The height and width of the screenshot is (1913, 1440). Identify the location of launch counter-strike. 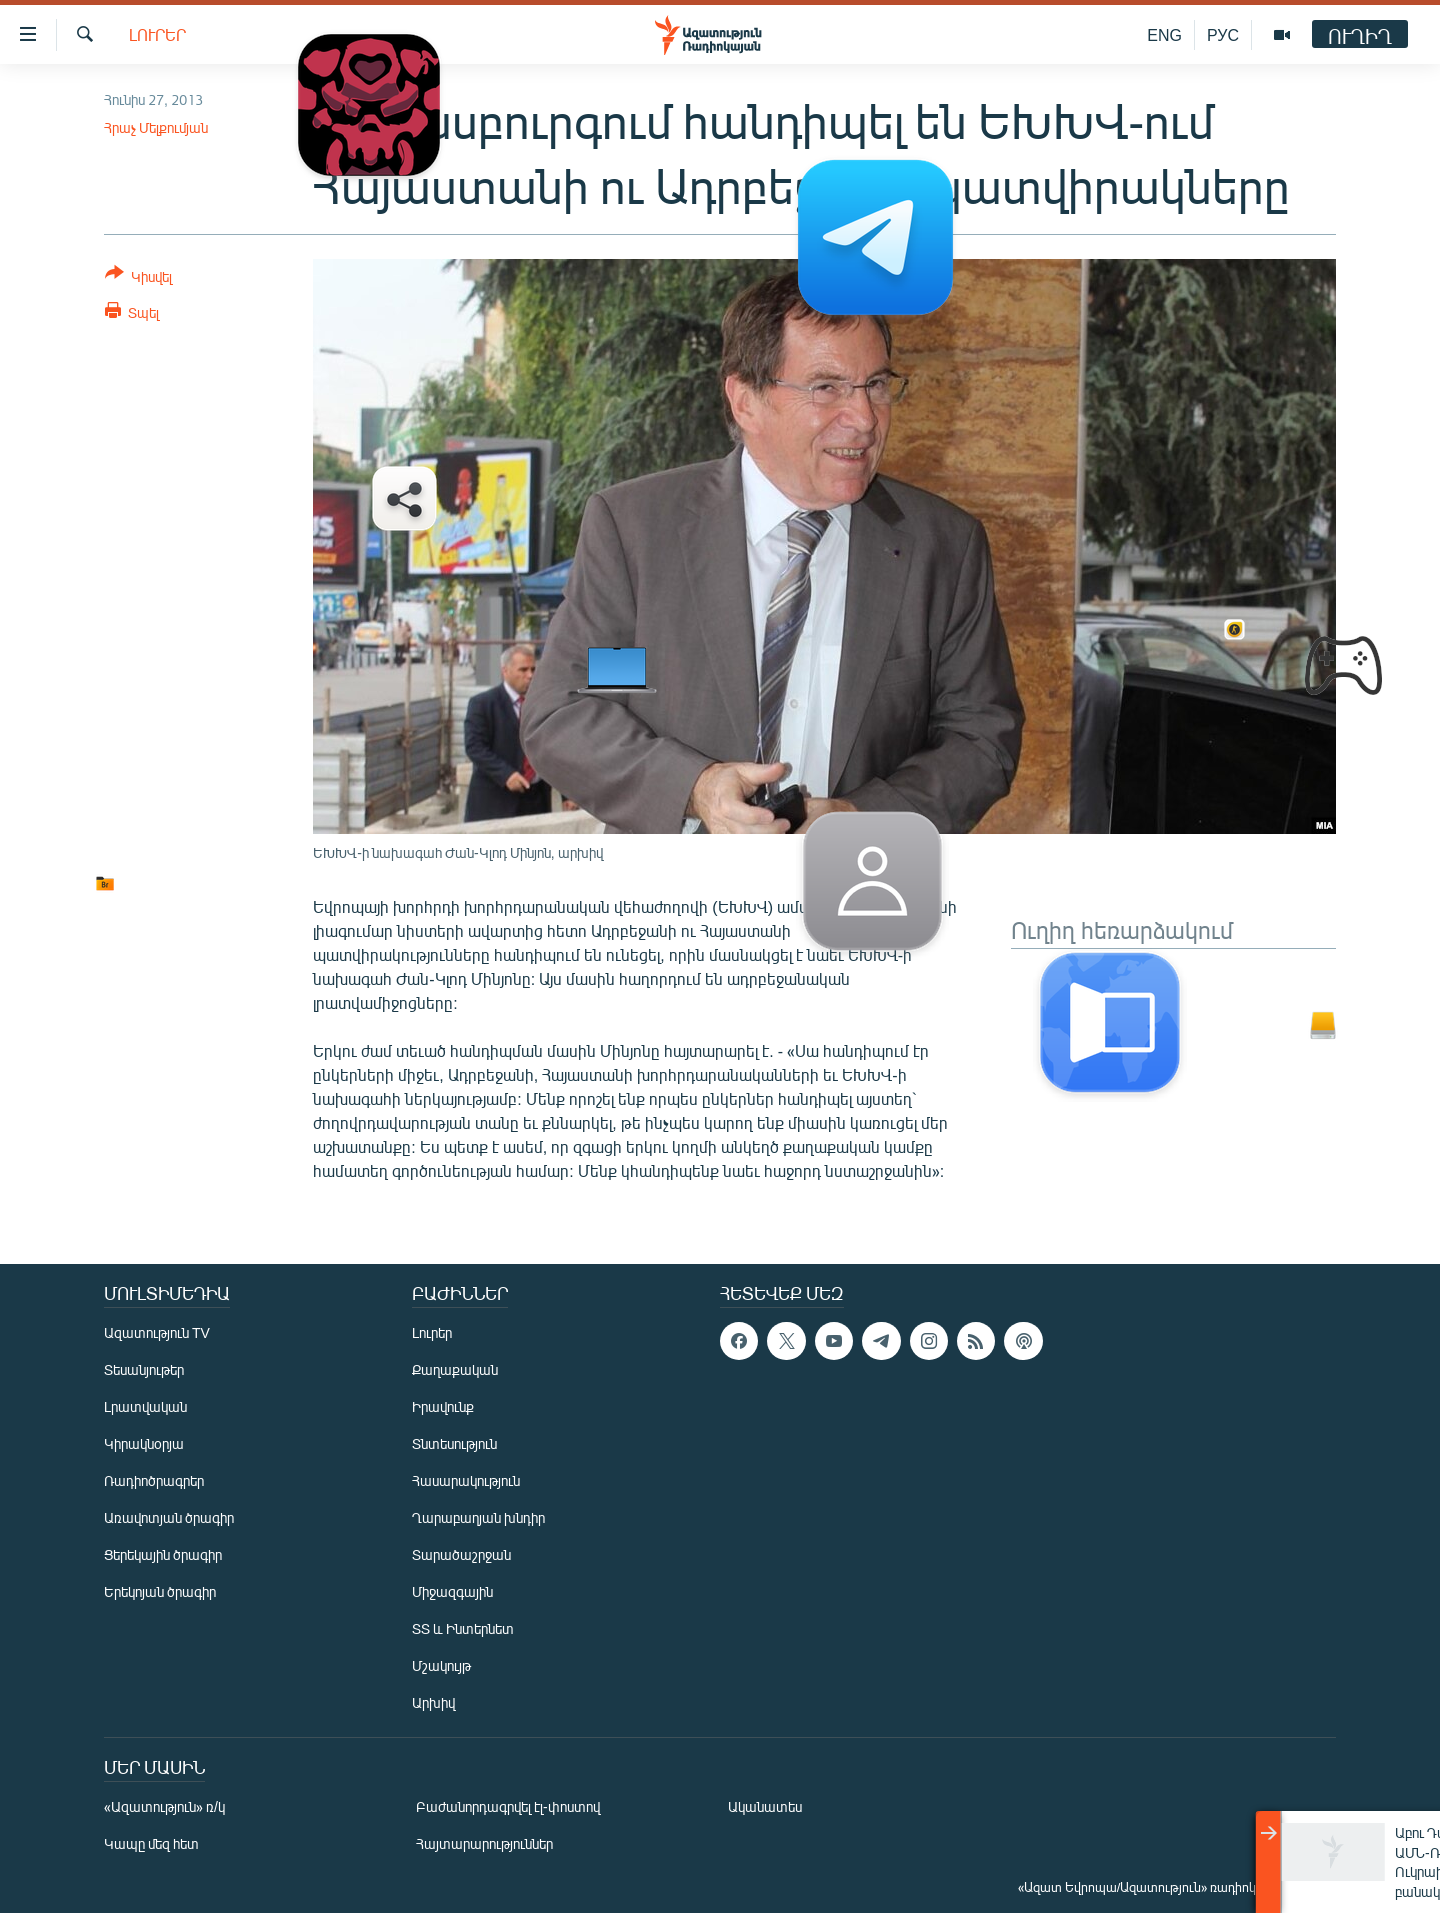
(1234, 629).